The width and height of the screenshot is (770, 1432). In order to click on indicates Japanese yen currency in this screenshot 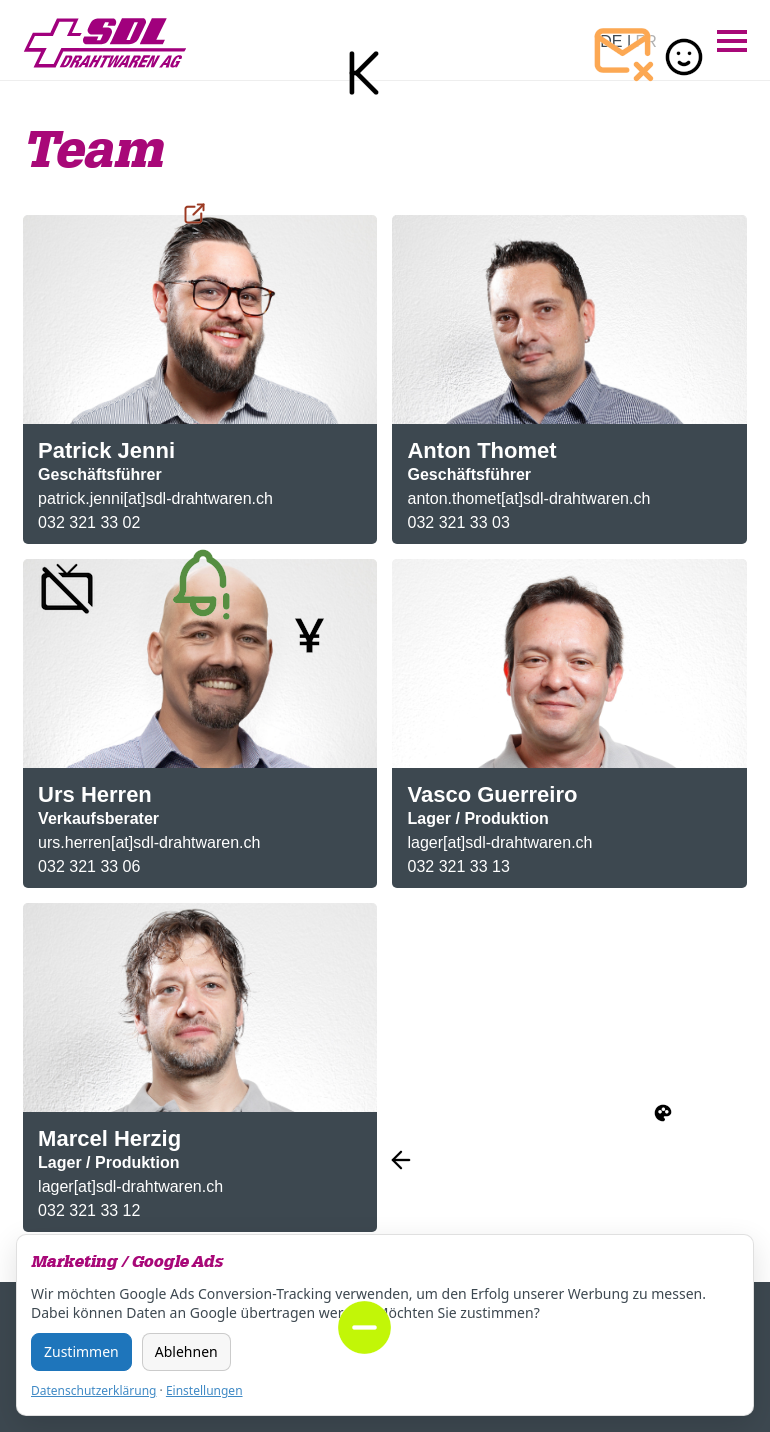, I will do `click(309, 635)`.